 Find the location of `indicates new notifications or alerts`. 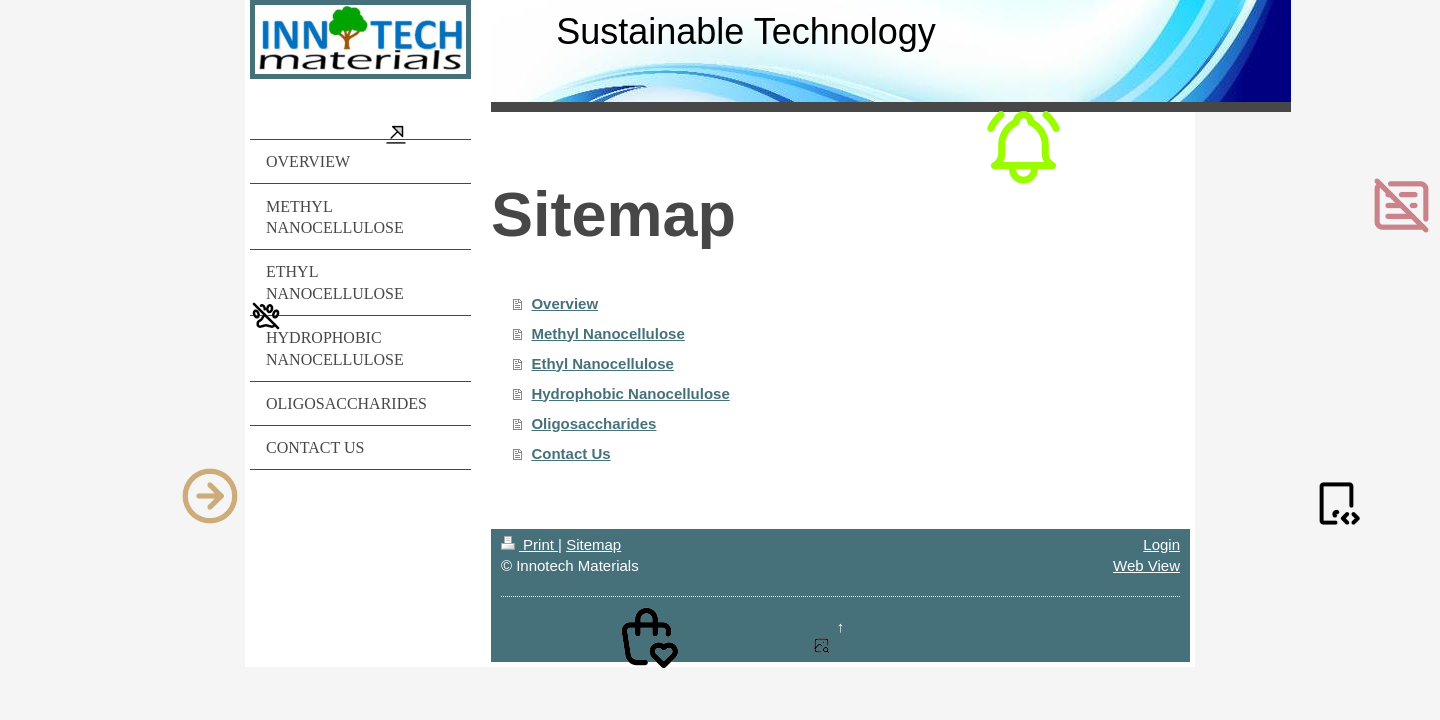

indicates new notifications or alerts is located at coordinates (1023, 147).